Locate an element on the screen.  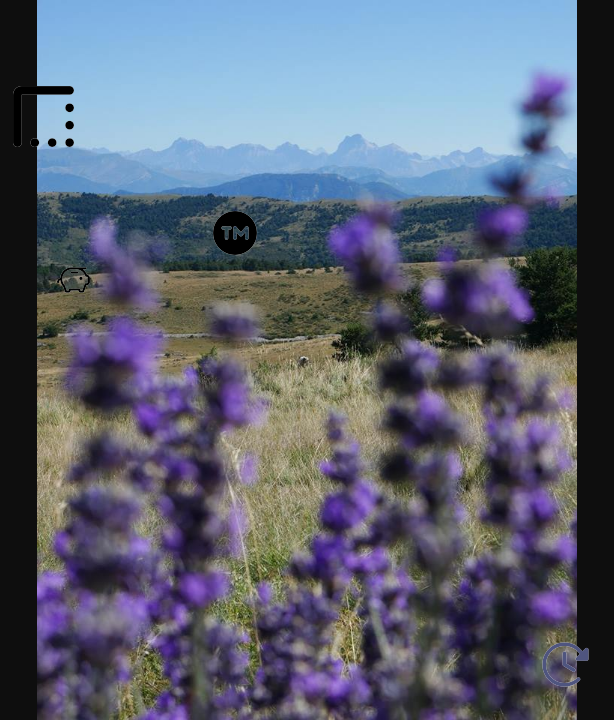
indicates trademarked content or branding is located at coordinates (235, 233).